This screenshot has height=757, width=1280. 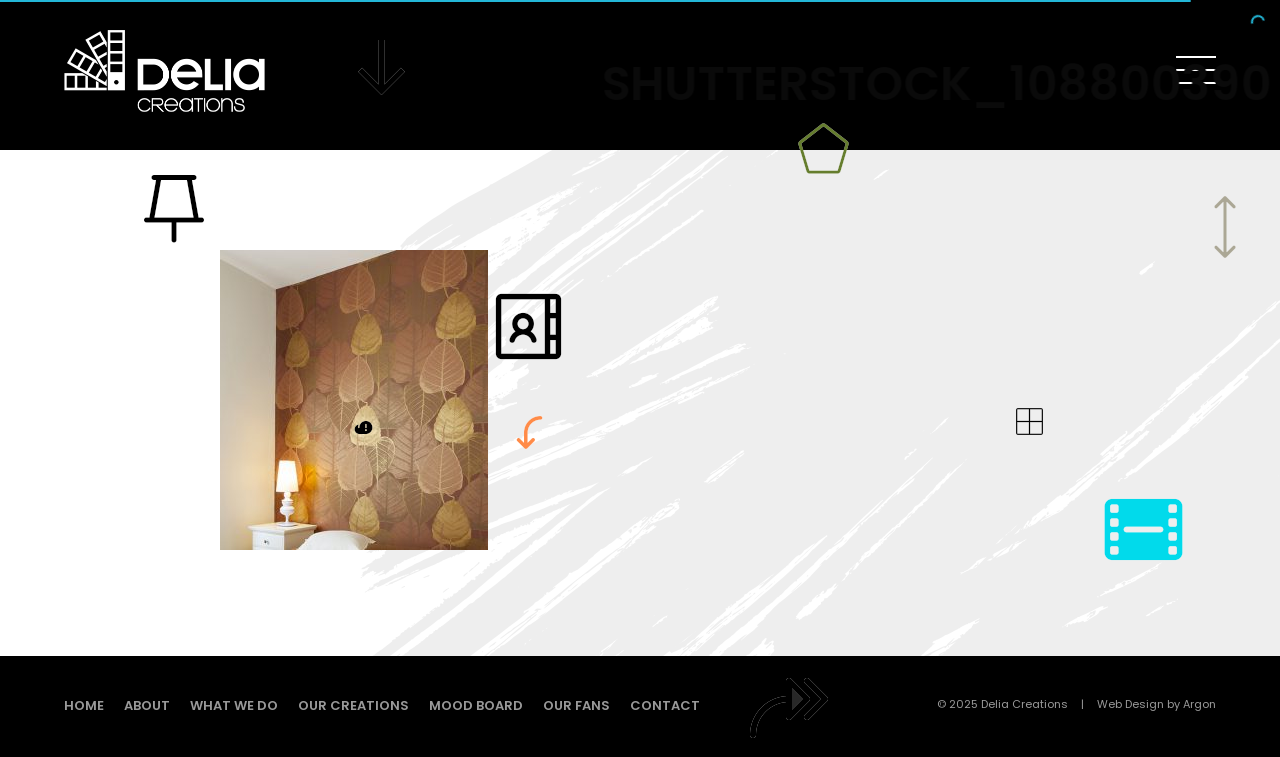 I want to click on forward message or content multiple times, so click(x=789, y=708).